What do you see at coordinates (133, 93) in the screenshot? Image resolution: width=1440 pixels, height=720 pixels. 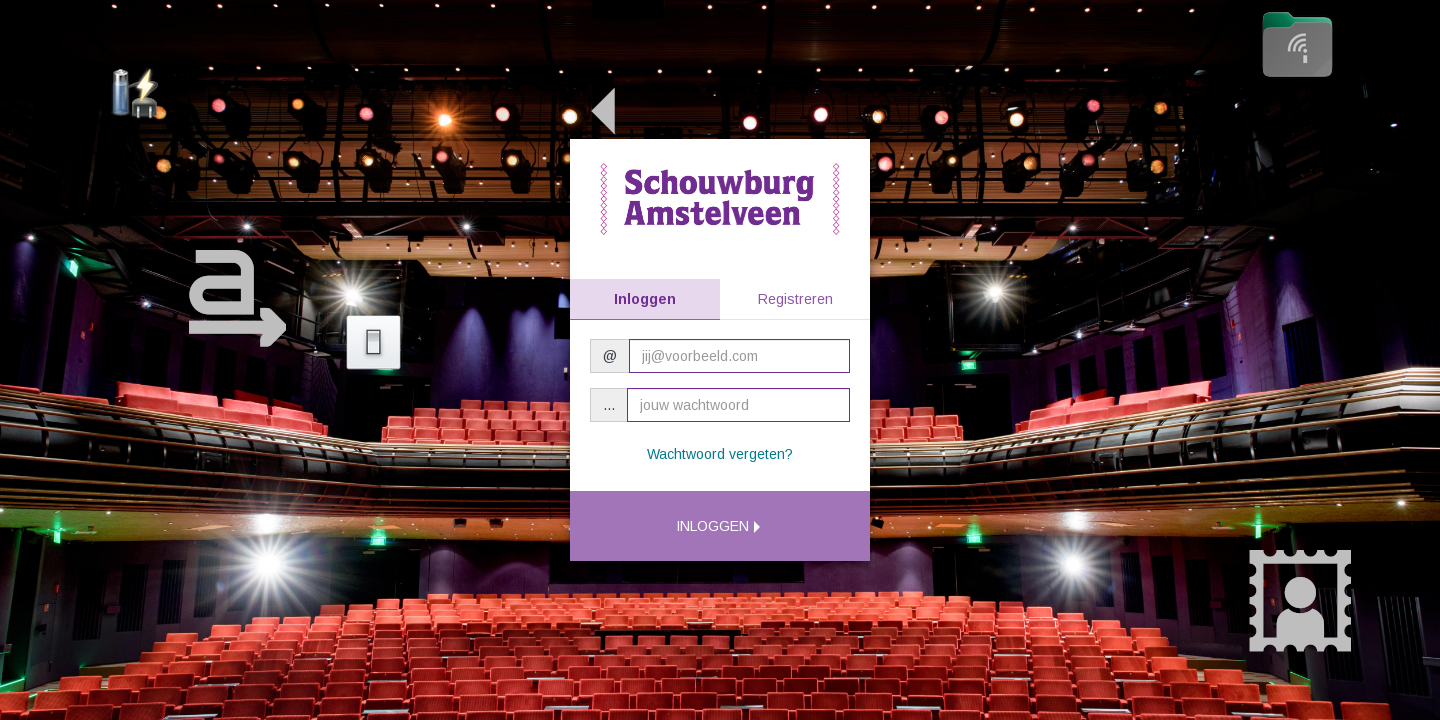 I see `indicates battery is charging with good charge level` at bounding box center [133, 93].